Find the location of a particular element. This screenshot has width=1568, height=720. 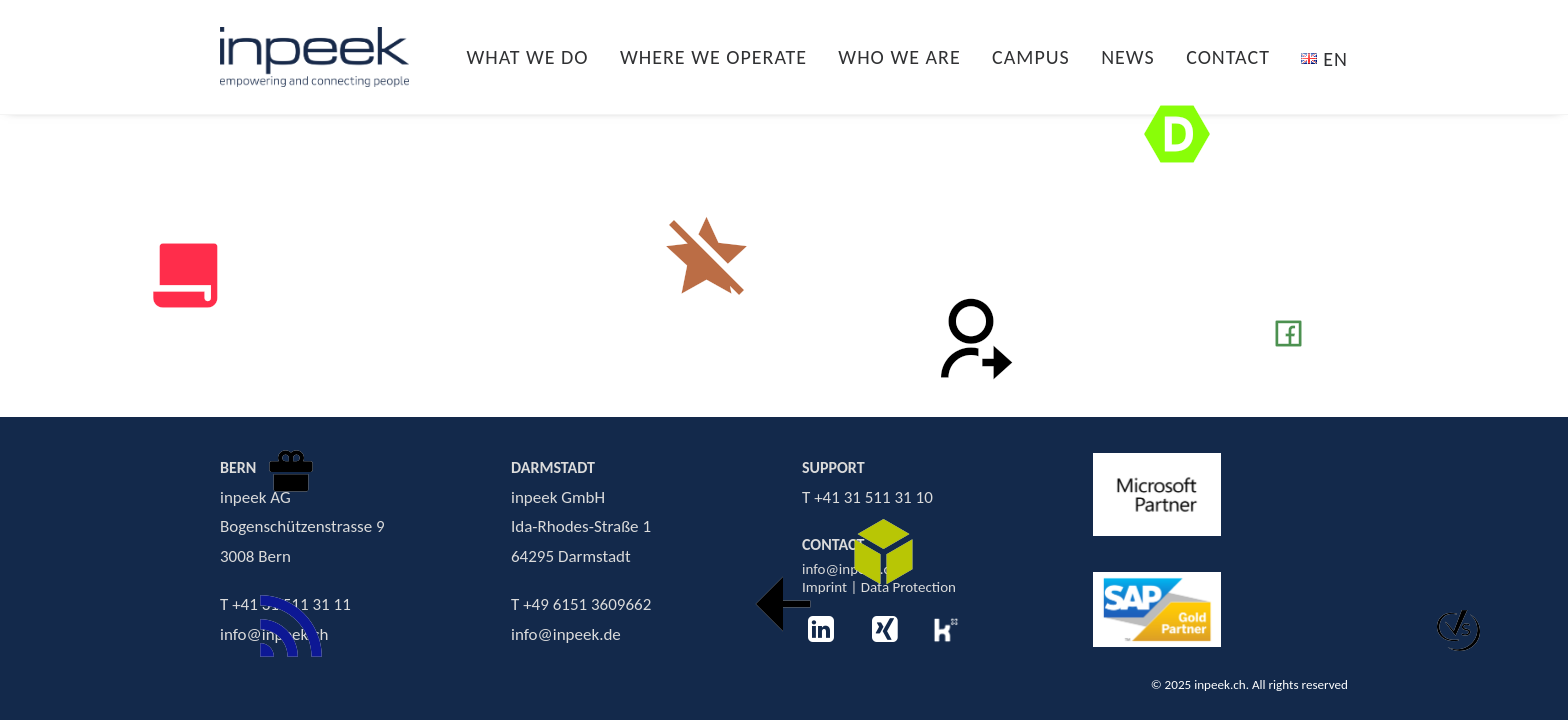

share user profile with others is located at coordinates (971, 340).